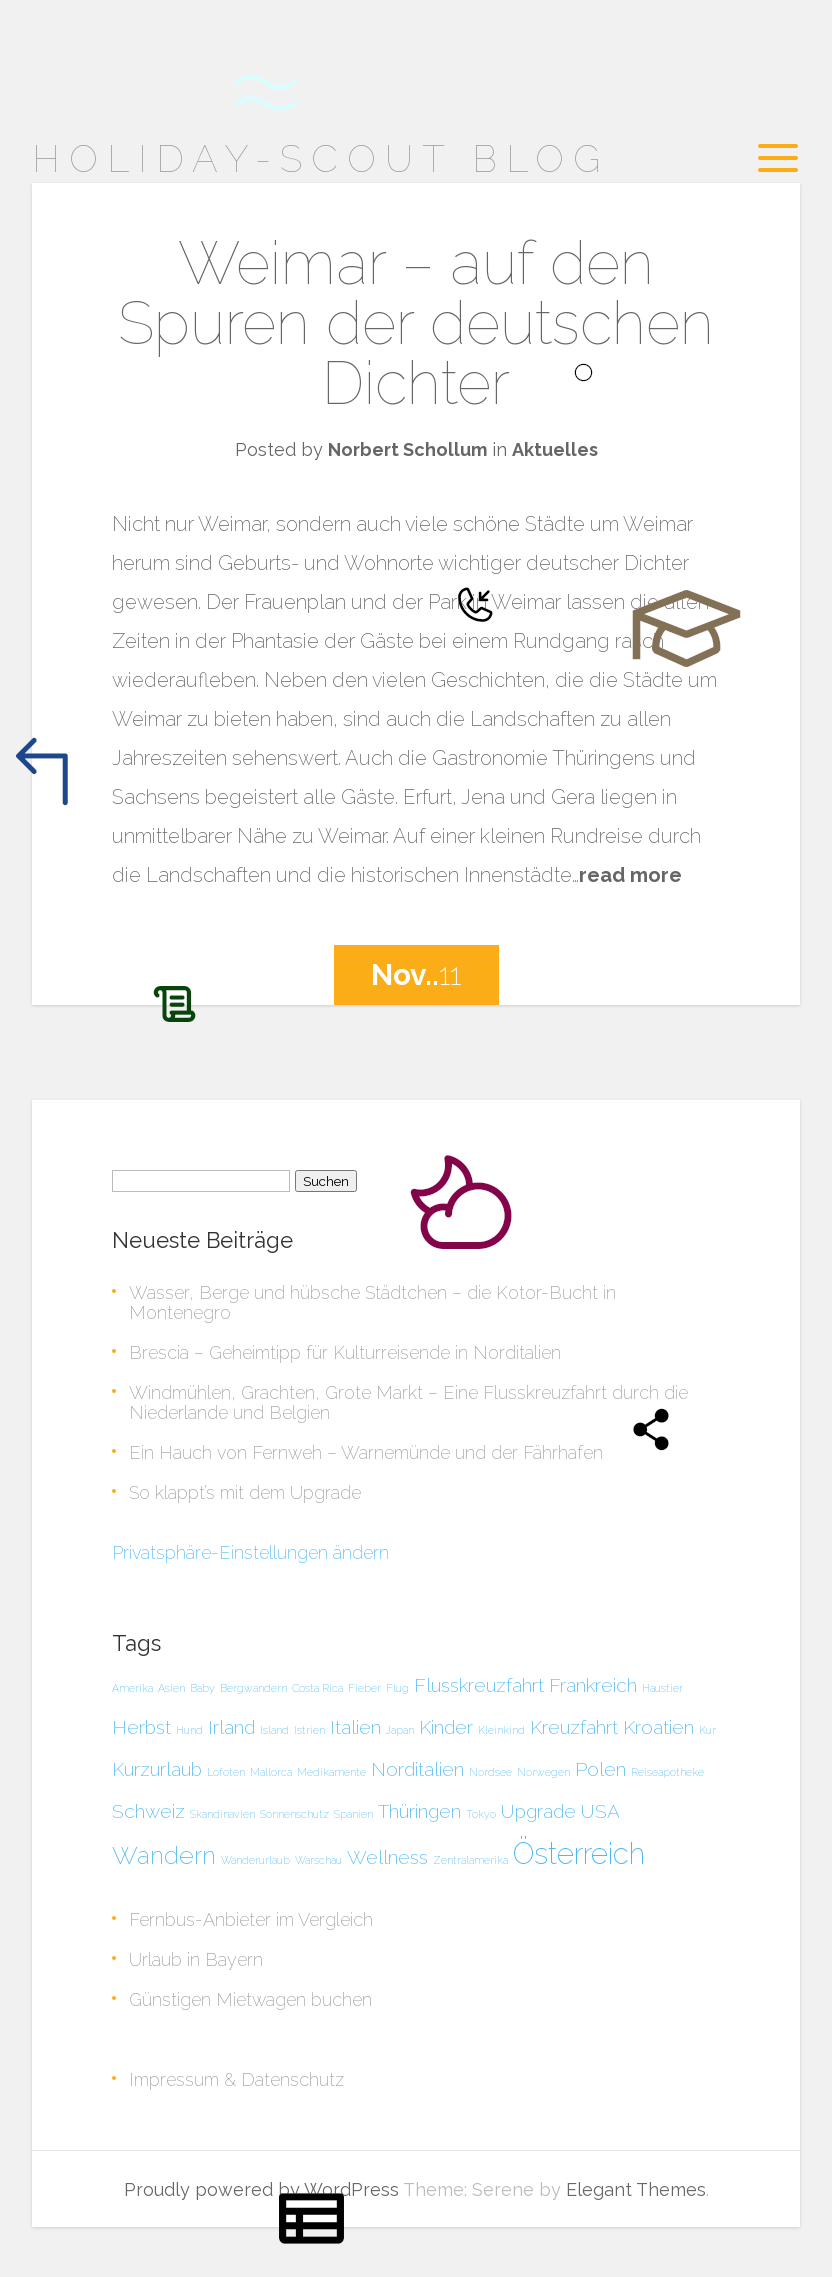  I want to click on view terms and conditions or legal documents, so click(176, 1004).